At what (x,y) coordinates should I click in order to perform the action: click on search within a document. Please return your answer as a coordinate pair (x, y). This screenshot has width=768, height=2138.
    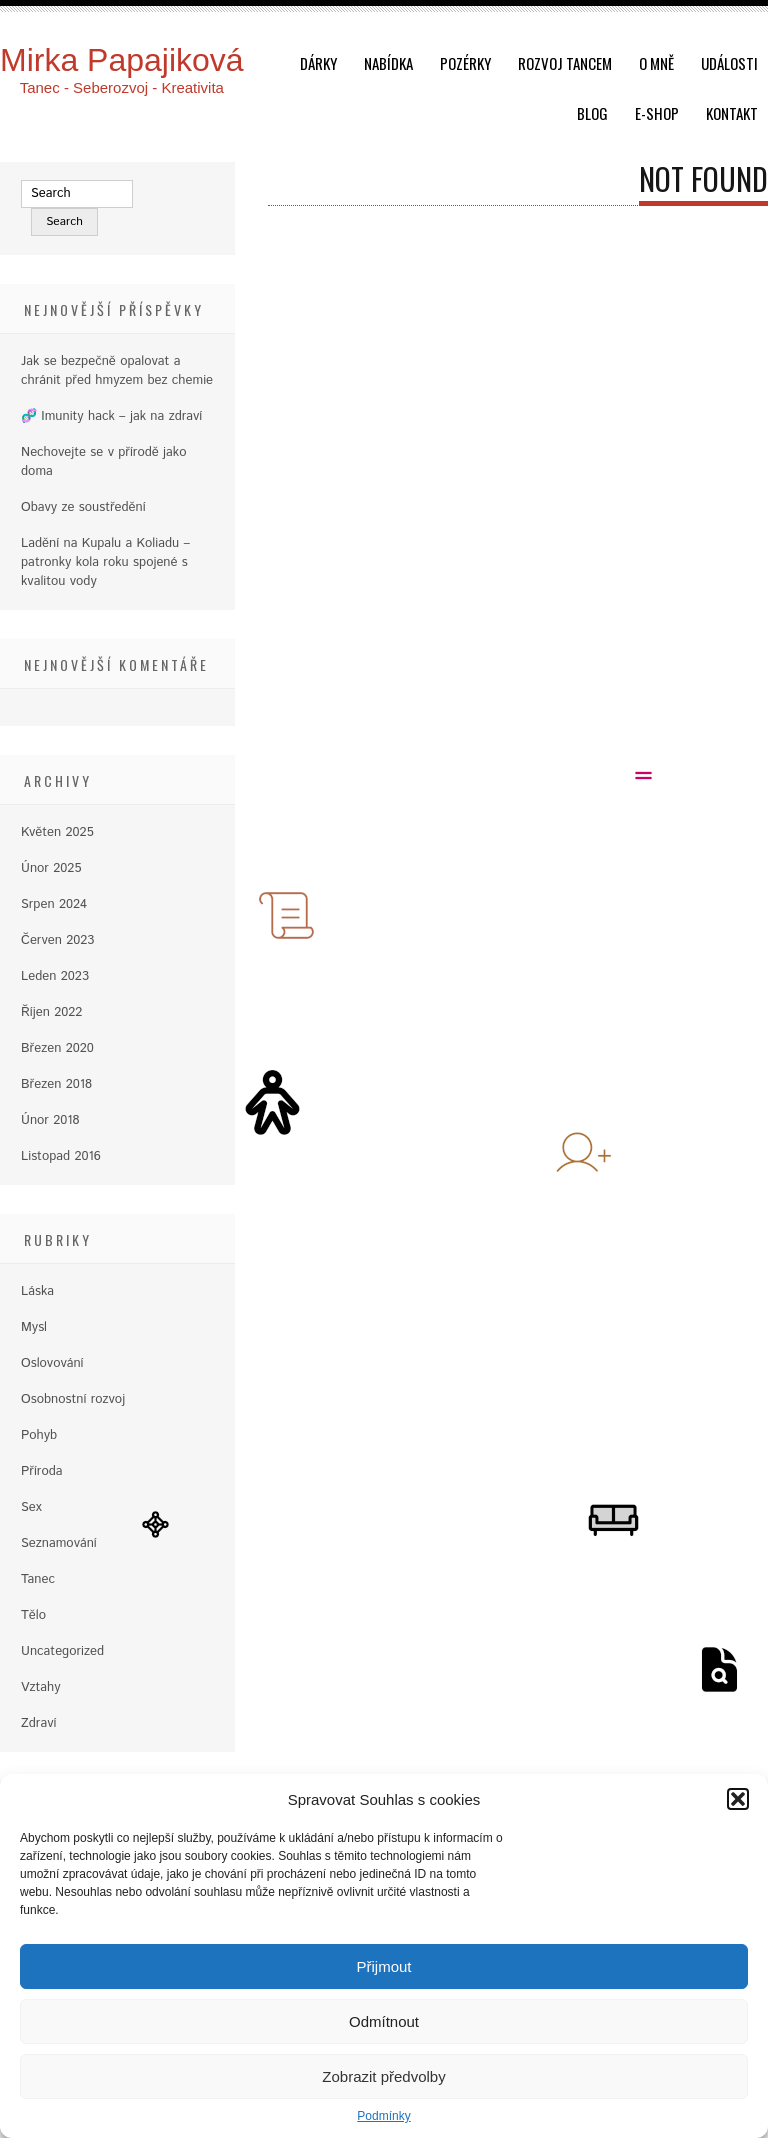
    Looking at the image, I should click on (719, 1669).